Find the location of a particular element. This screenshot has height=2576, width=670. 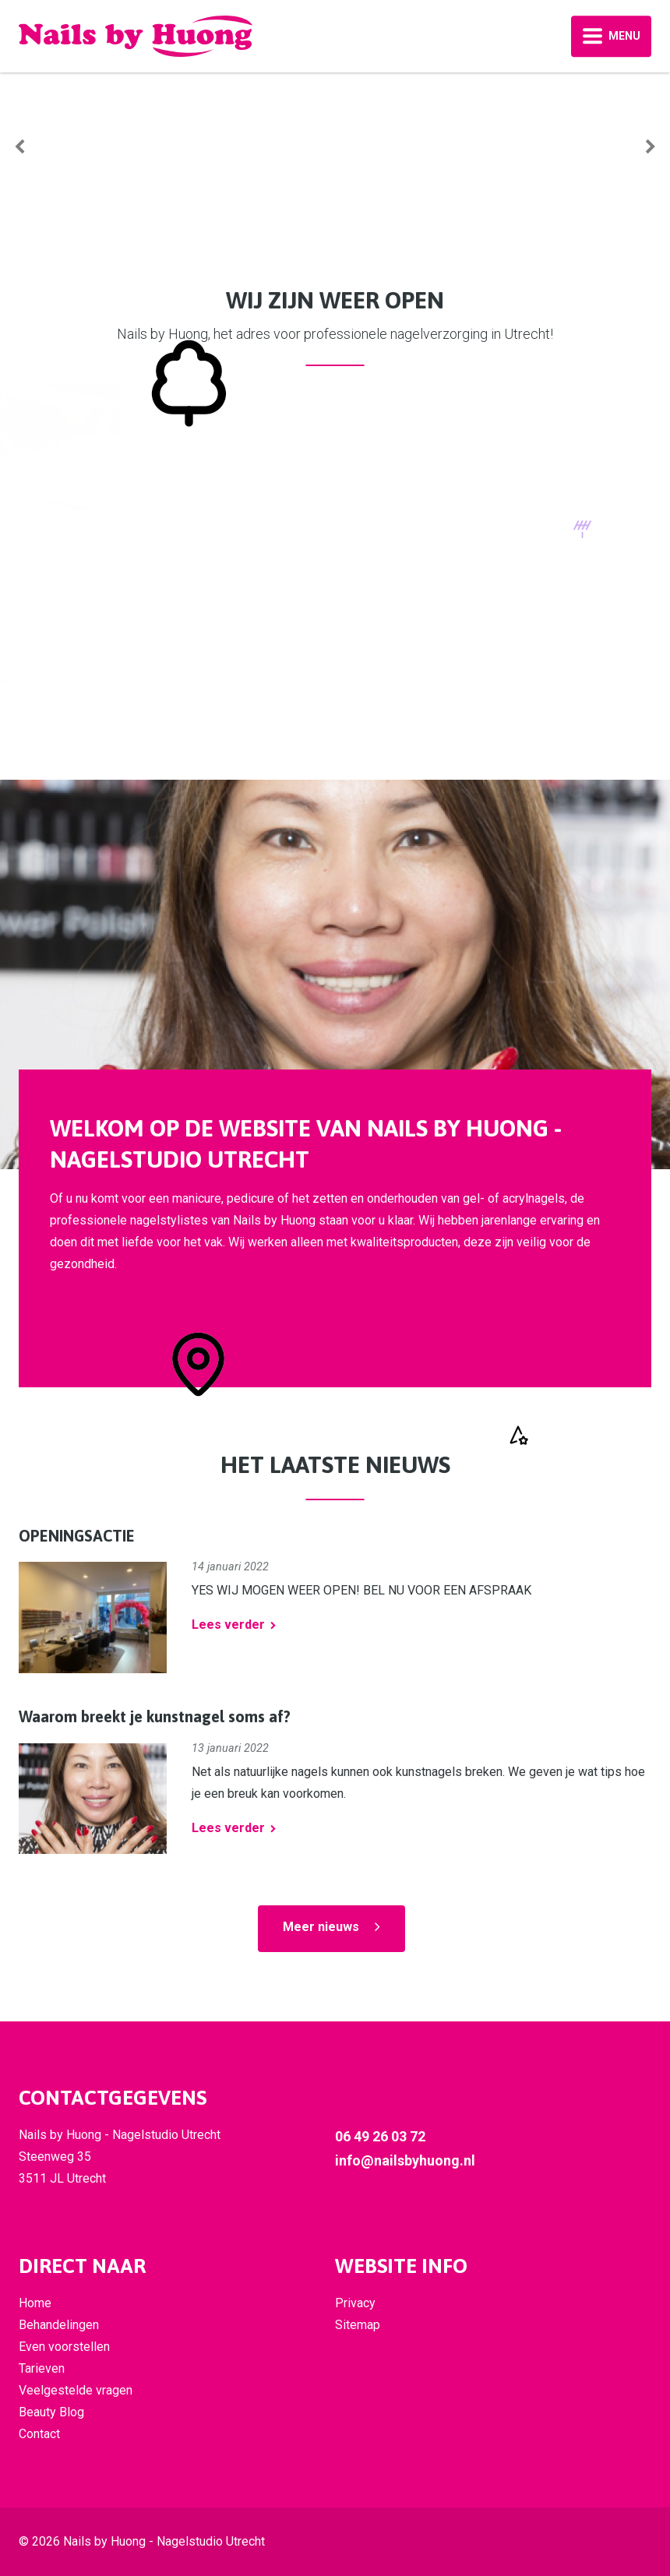

view parks or nature areas on a map is located at coordinates (189, 381).